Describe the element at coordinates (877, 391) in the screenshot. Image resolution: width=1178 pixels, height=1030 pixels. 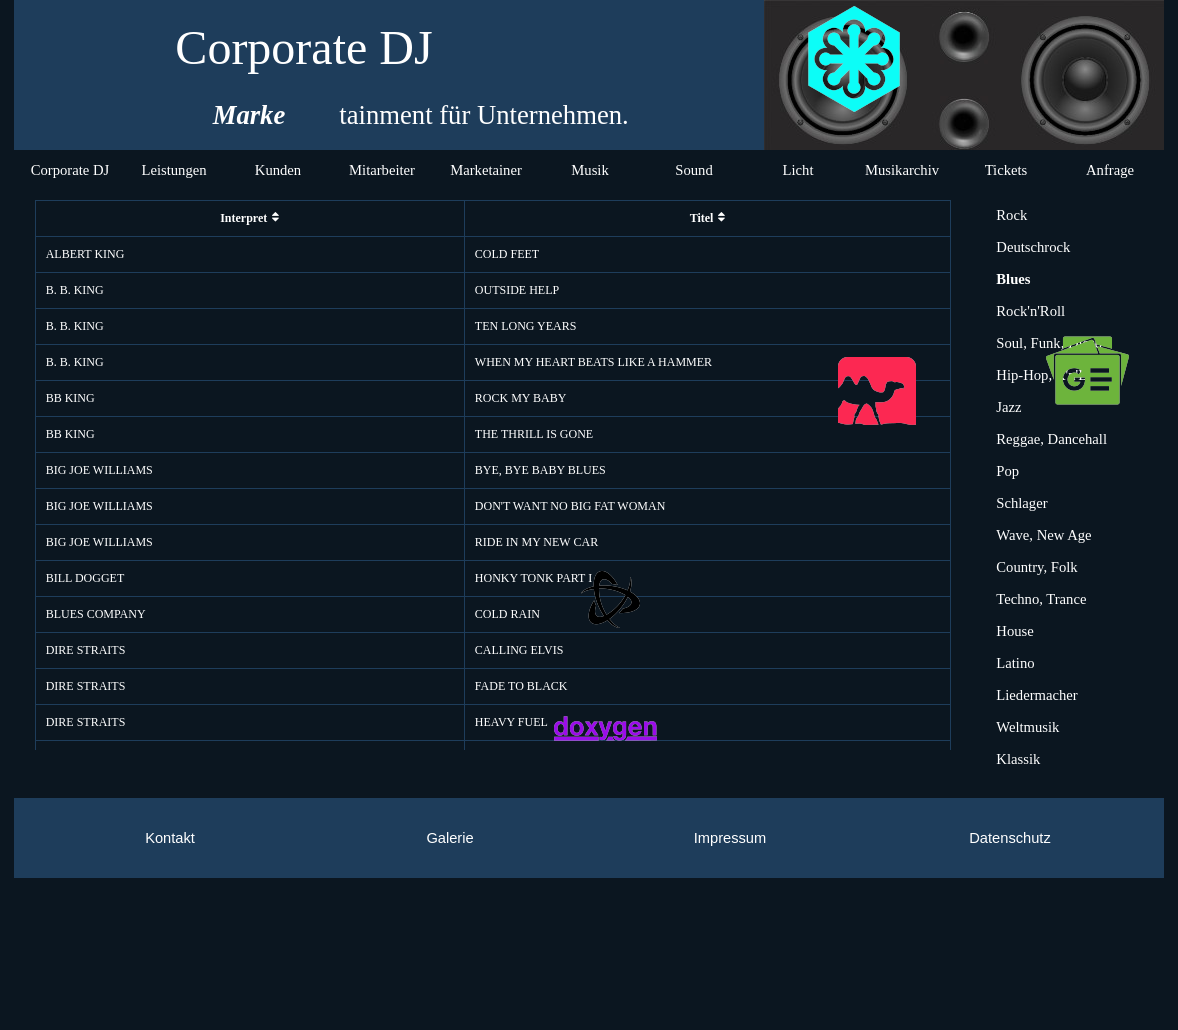
I see `OCaml programming language logo` at that location.